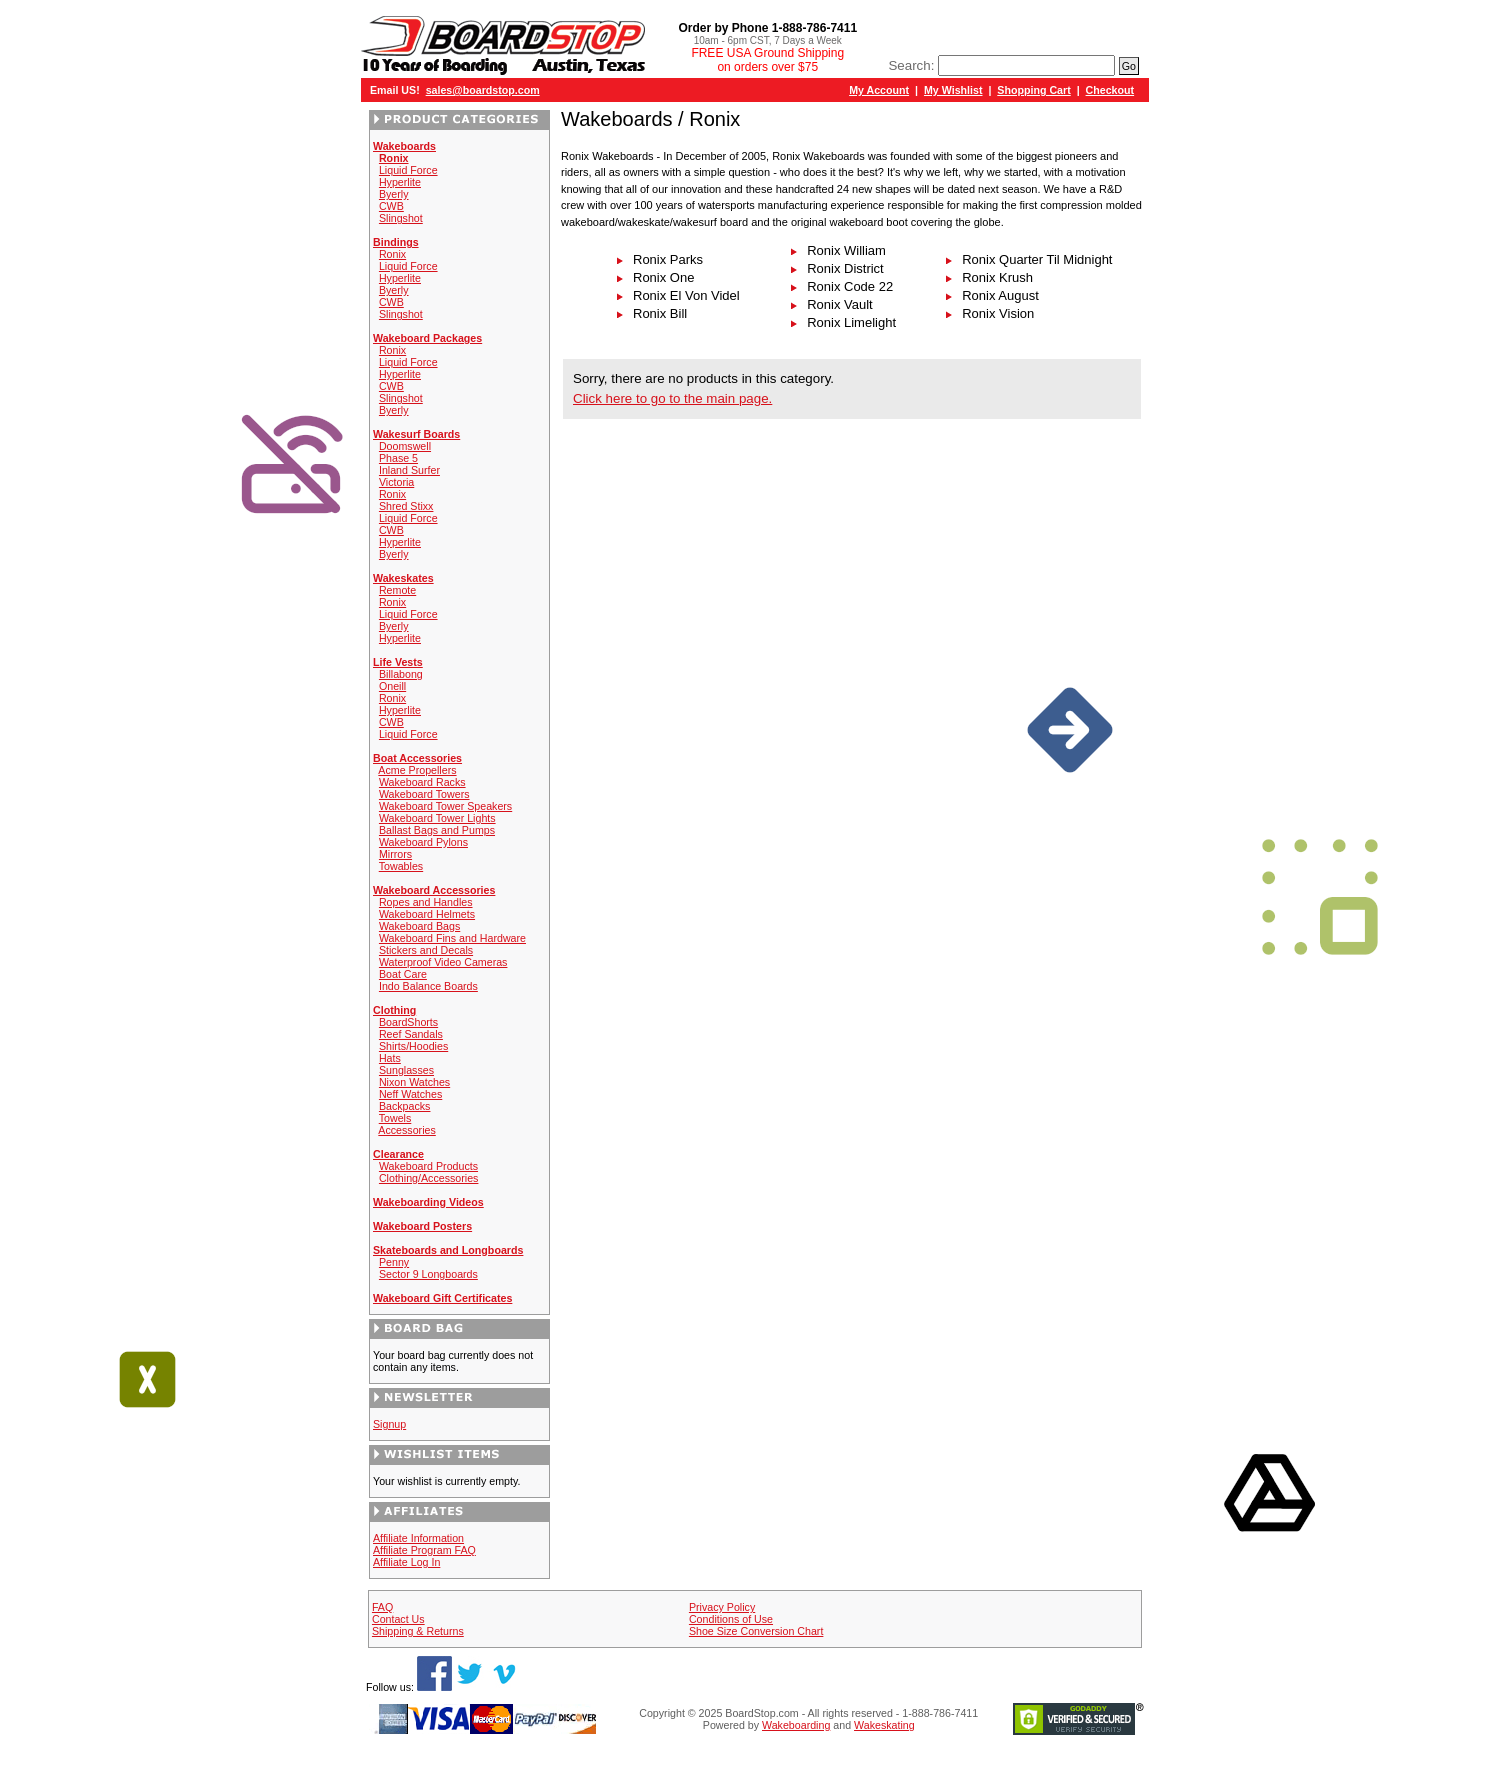  I want to click on close or dismiss a window, so click(147, 1379).